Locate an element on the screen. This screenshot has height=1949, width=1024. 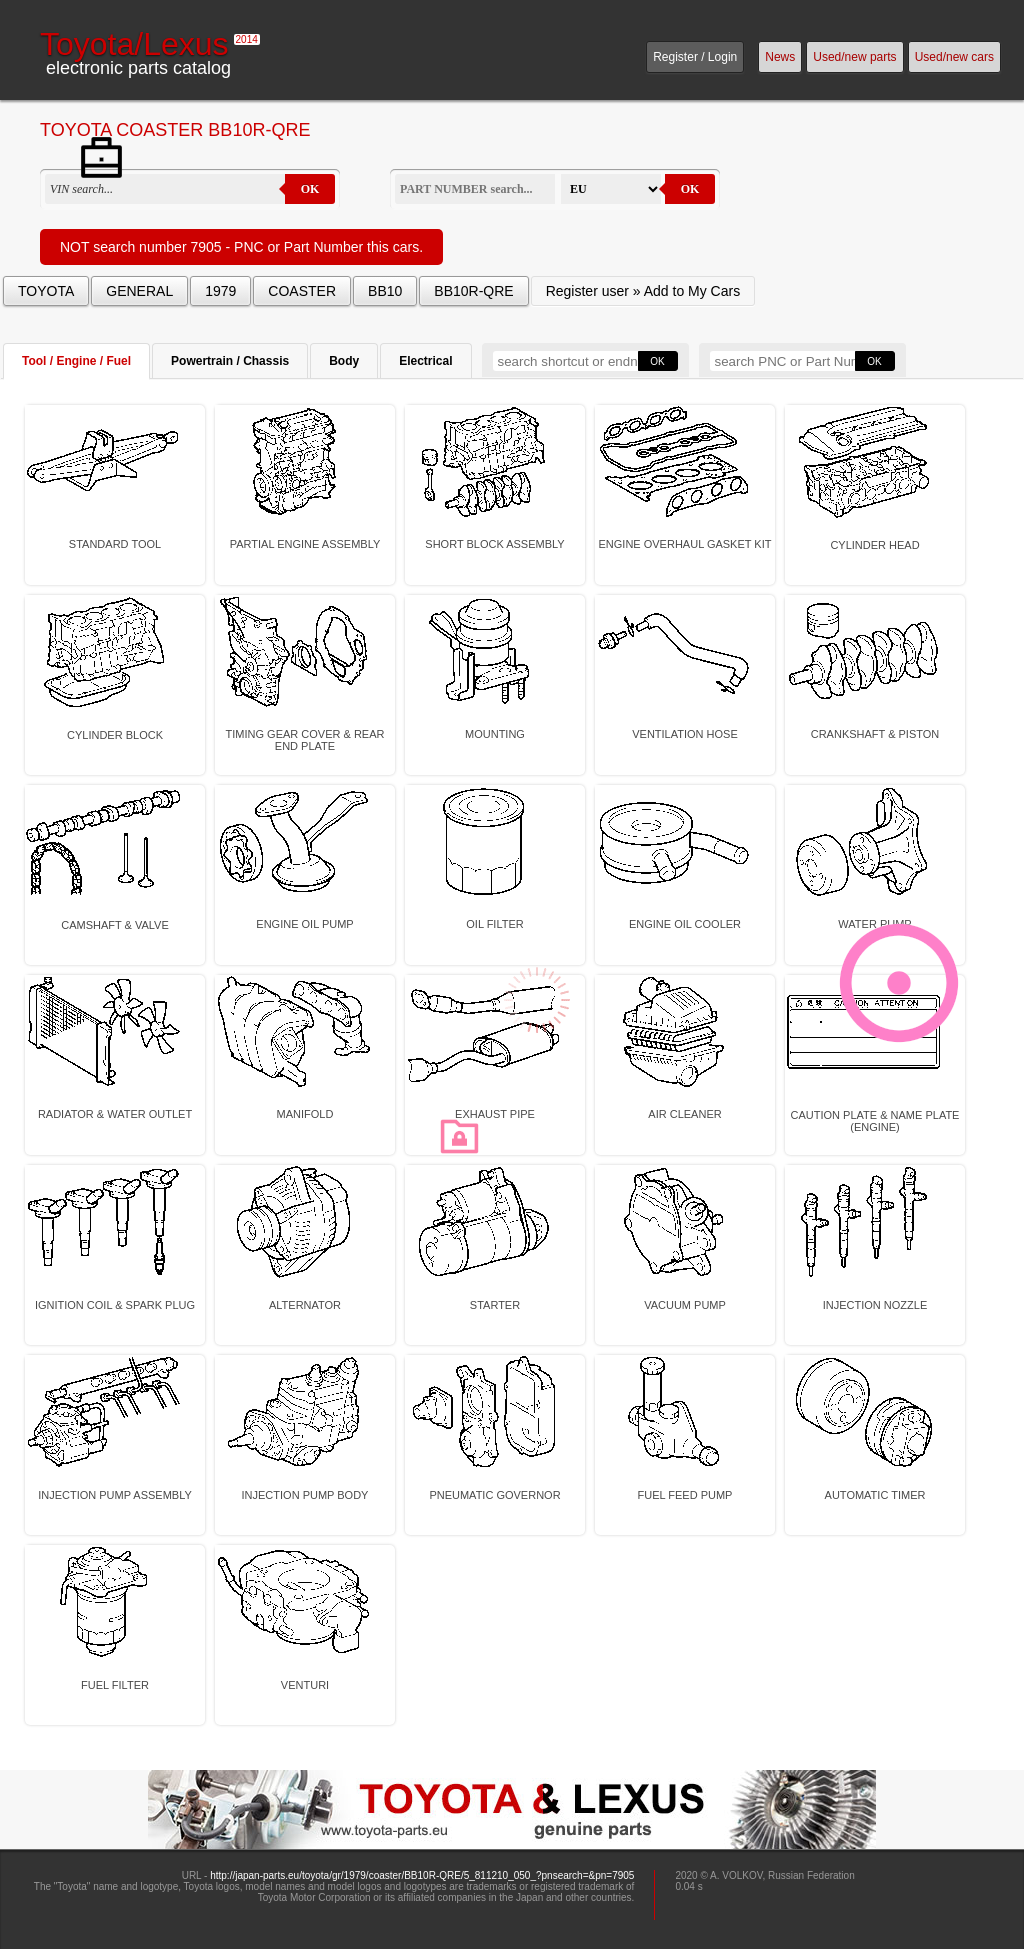
access a password-protected folder is located at coordinates (459, 1136).